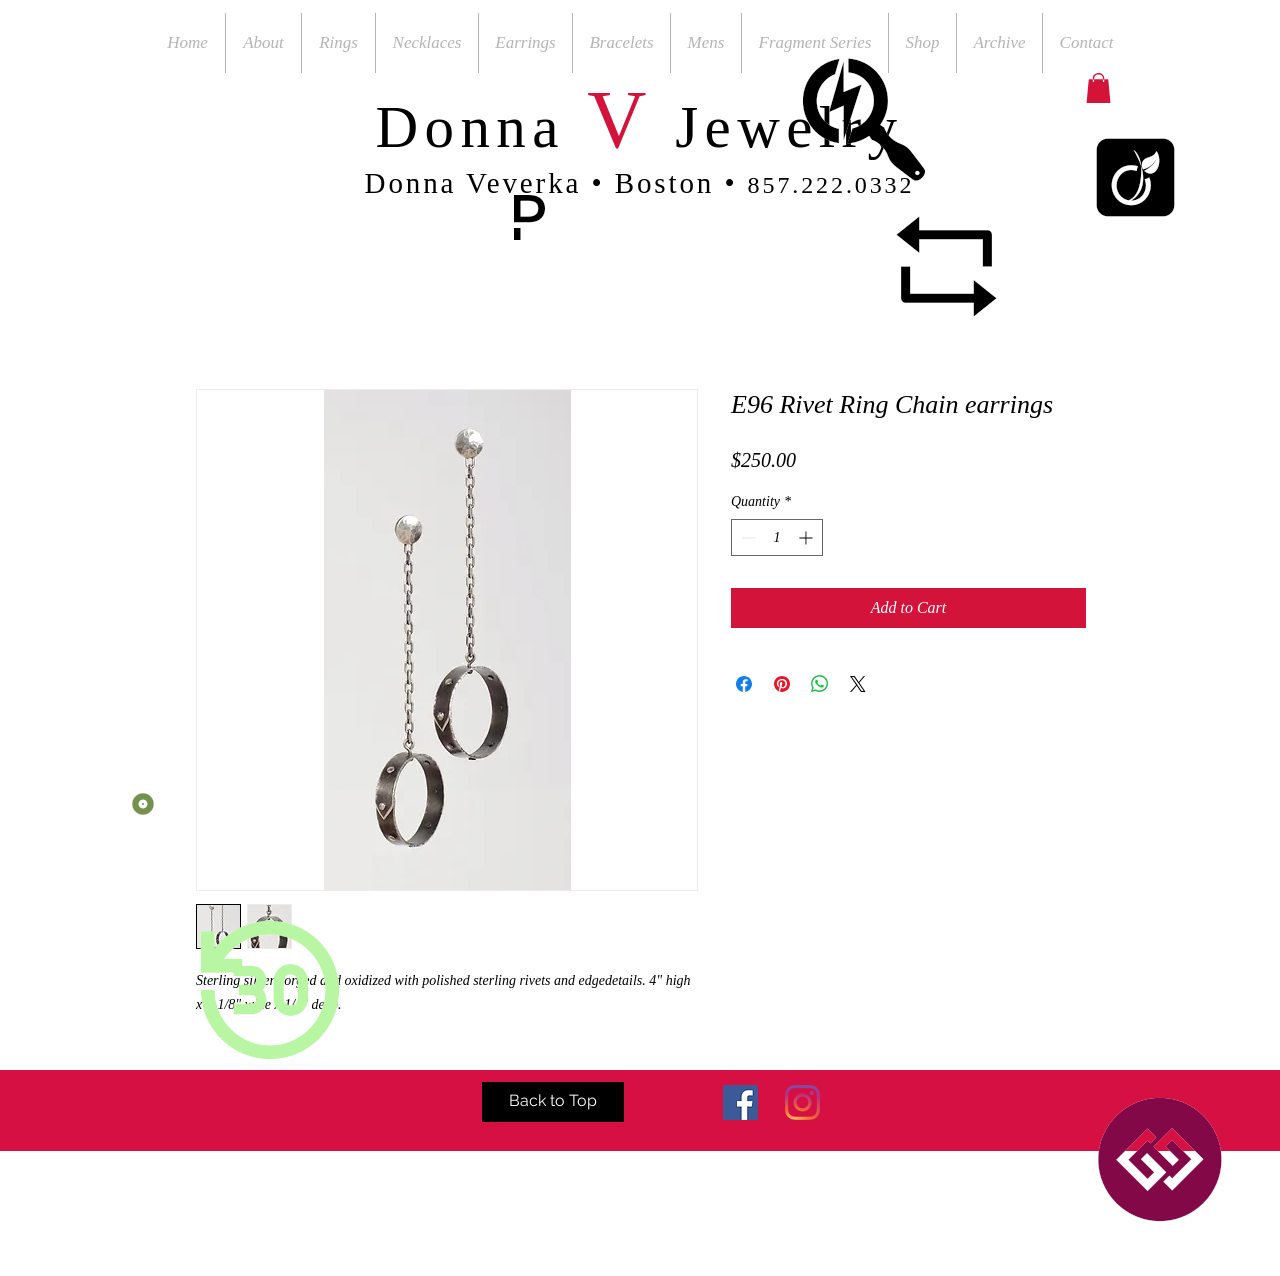 The image size is (1280, 1276). What do you see at coordinates (1159, 1159) in the screenshot?
I see `GG.deals logo` at bounding box center [1159, 1159].